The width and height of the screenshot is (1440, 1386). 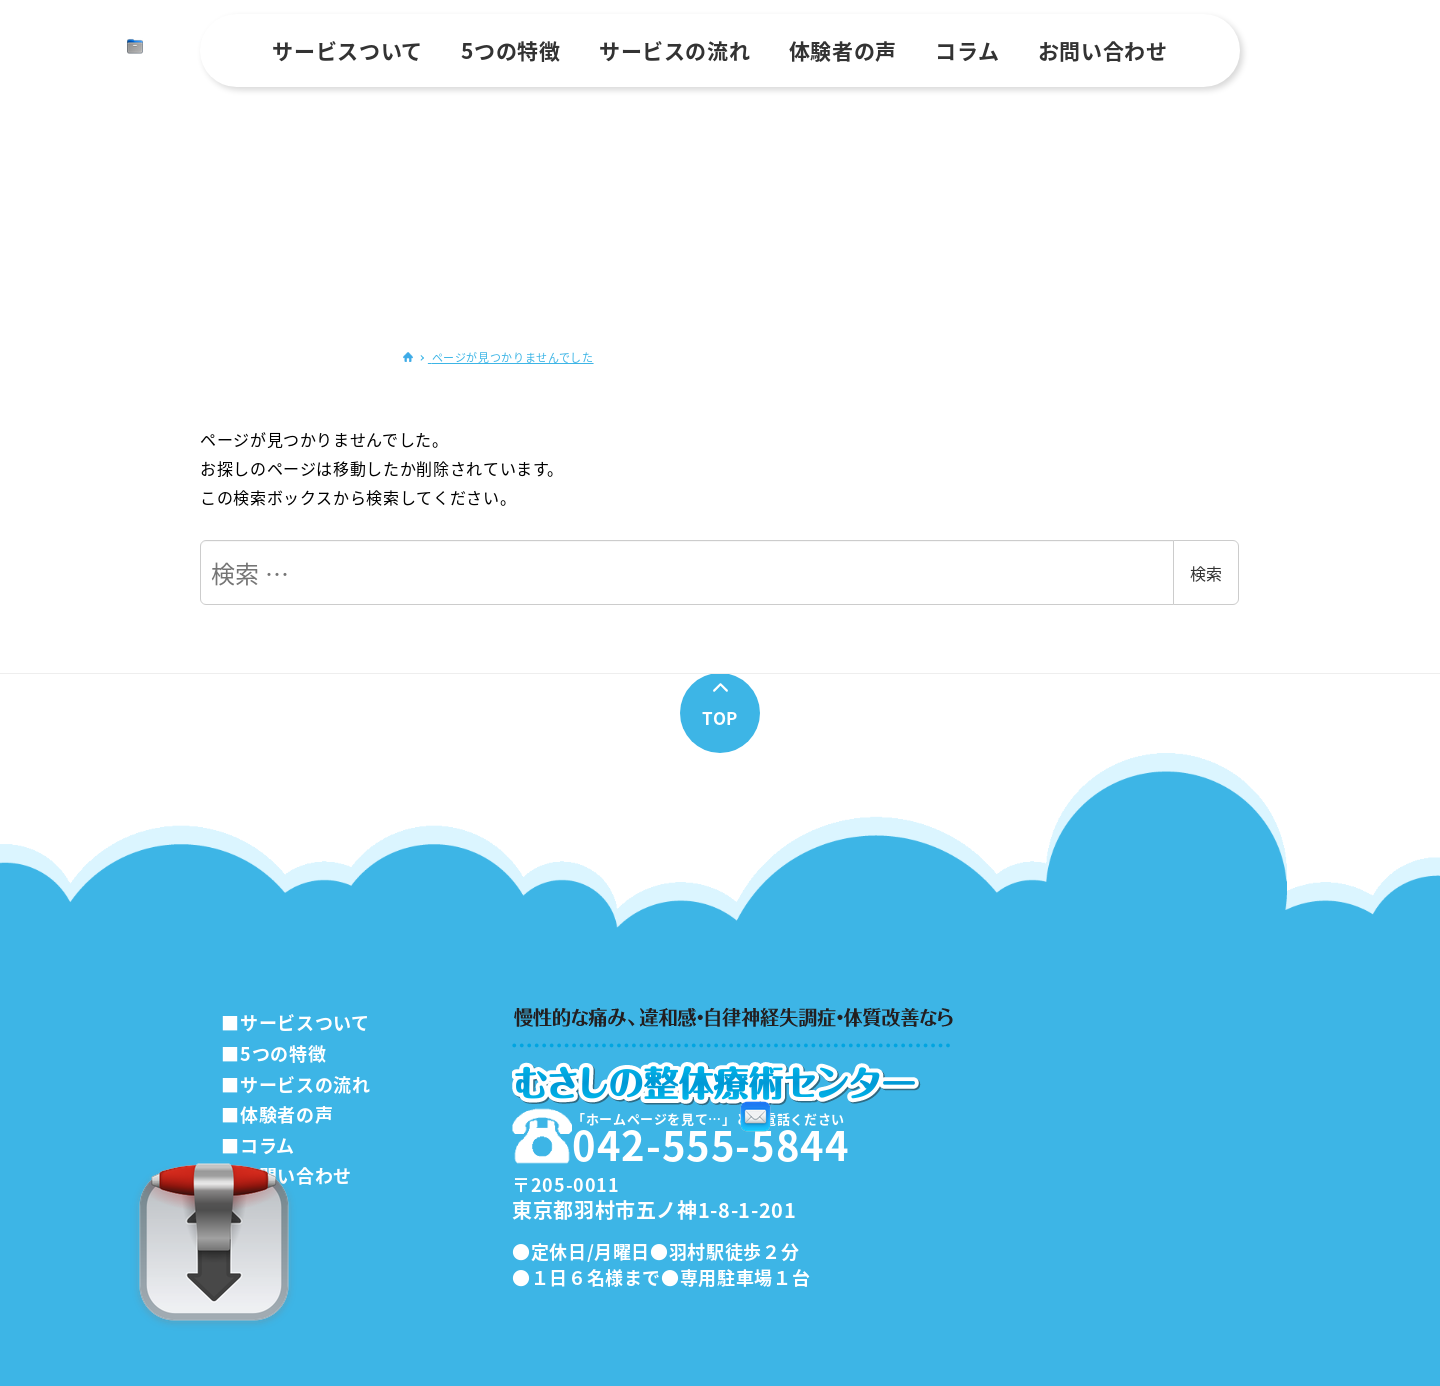 What do you see at coordinates (755, 1116) in the screenshot?
I see `open the Mail app` at bounding box center [755, 1116].